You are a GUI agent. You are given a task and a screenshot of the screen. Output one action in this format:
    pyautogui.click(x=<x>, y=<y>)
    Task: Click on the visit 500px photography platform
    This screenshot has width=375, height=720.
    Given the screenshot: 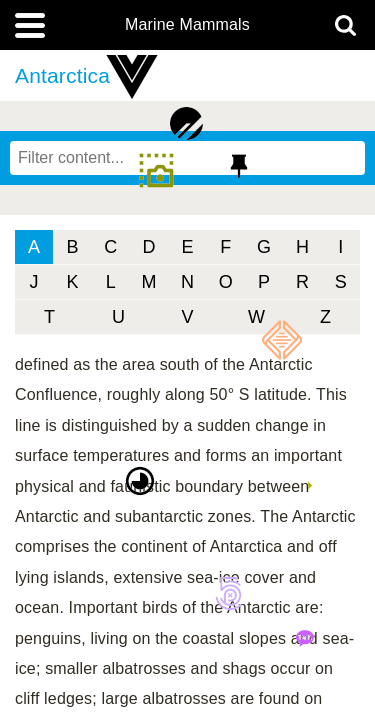 What is the action you would take?
    pyautogui.click(x=228, y=593)
    